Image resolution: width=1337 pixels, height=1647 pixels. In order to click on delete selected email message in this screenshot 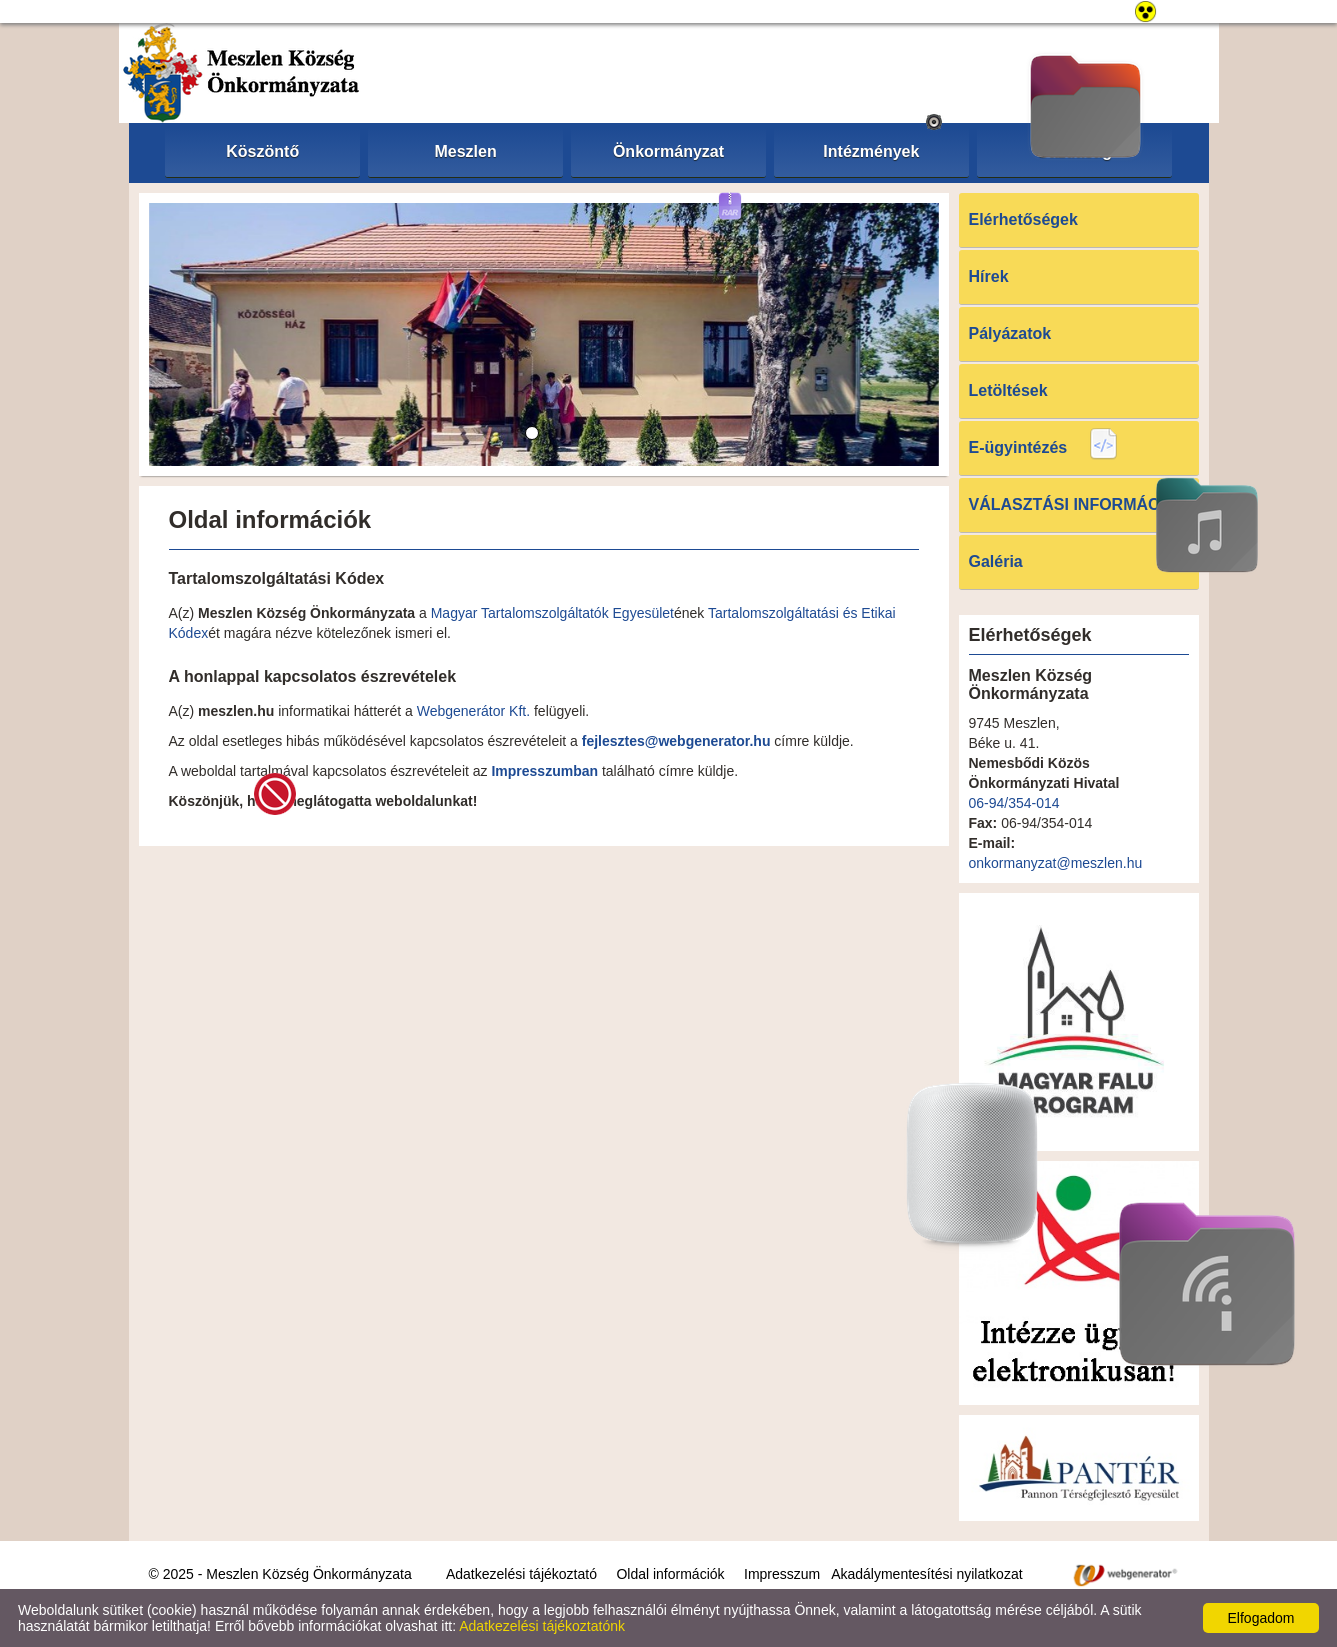, I will do `click(275, 794)`.